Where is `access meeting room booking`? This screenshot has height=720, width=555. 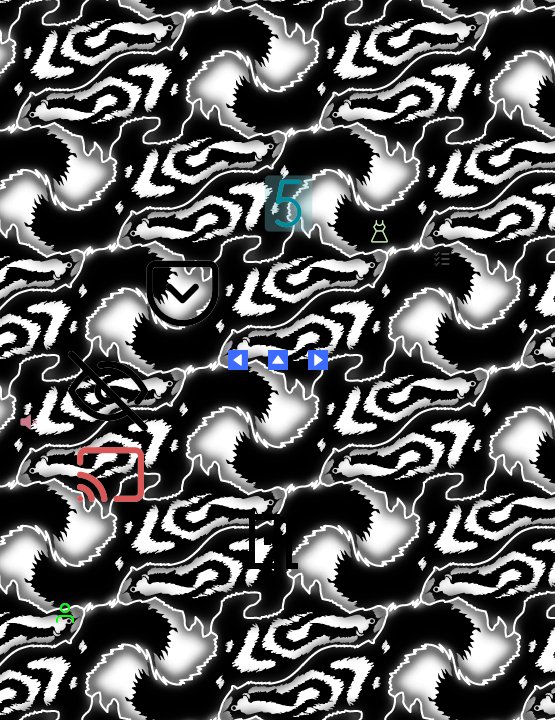 access meeting room booking is located at coordinates (270, 541).